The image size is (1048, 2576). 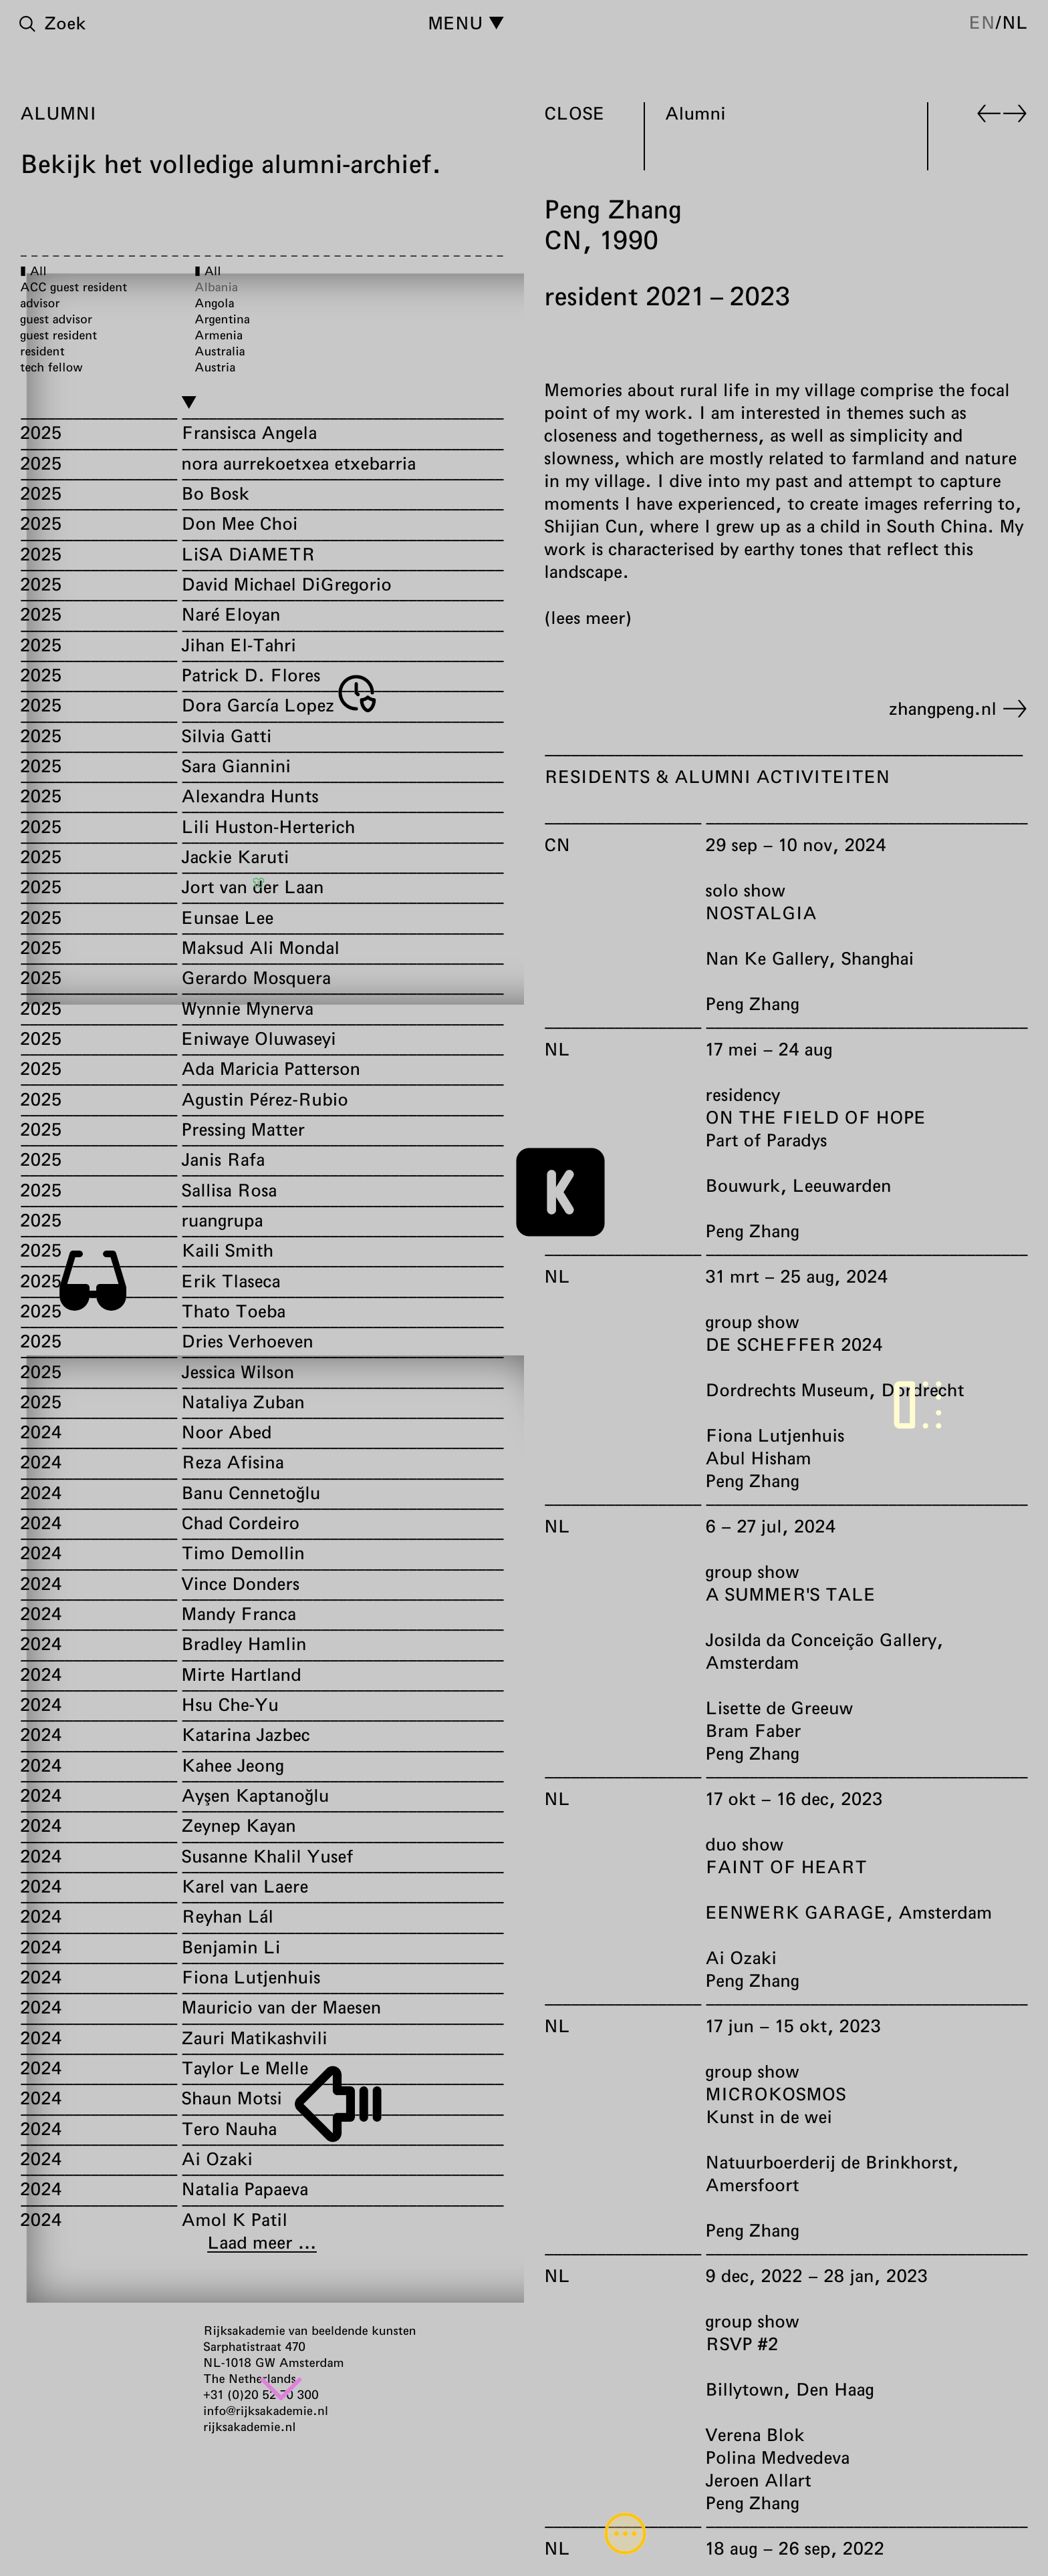 What do you see at coordinates (93, 1281) in the screenshot?
I see `toggle sun protection or outdoor mode` at bounding box center [93, 1281].